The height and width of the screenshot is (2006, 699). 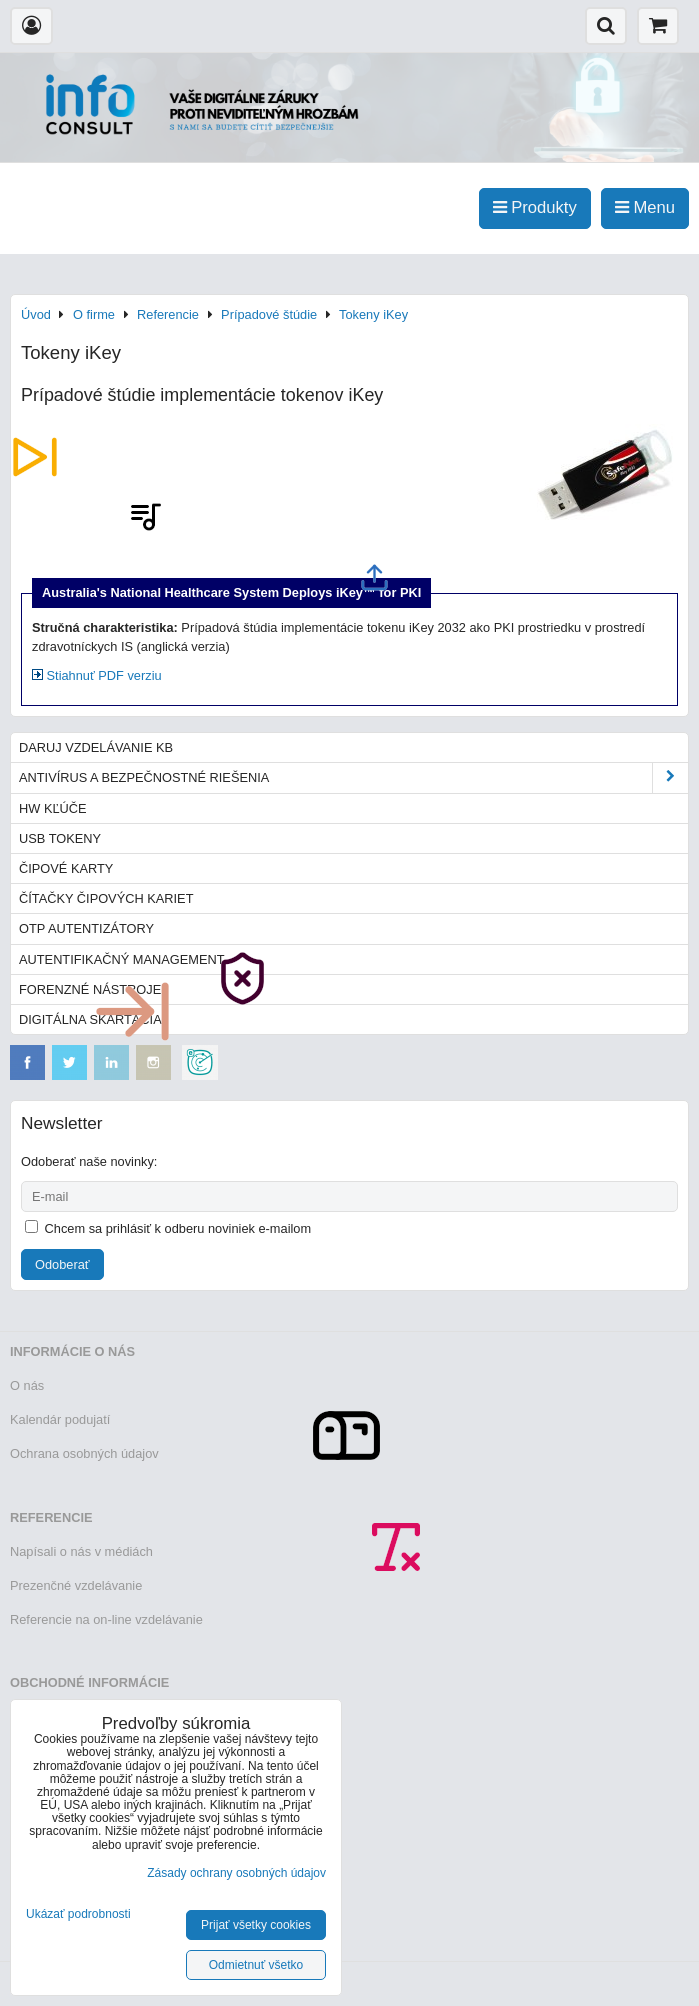 I want to click on skip to the next track, so click(x=35, y=457).